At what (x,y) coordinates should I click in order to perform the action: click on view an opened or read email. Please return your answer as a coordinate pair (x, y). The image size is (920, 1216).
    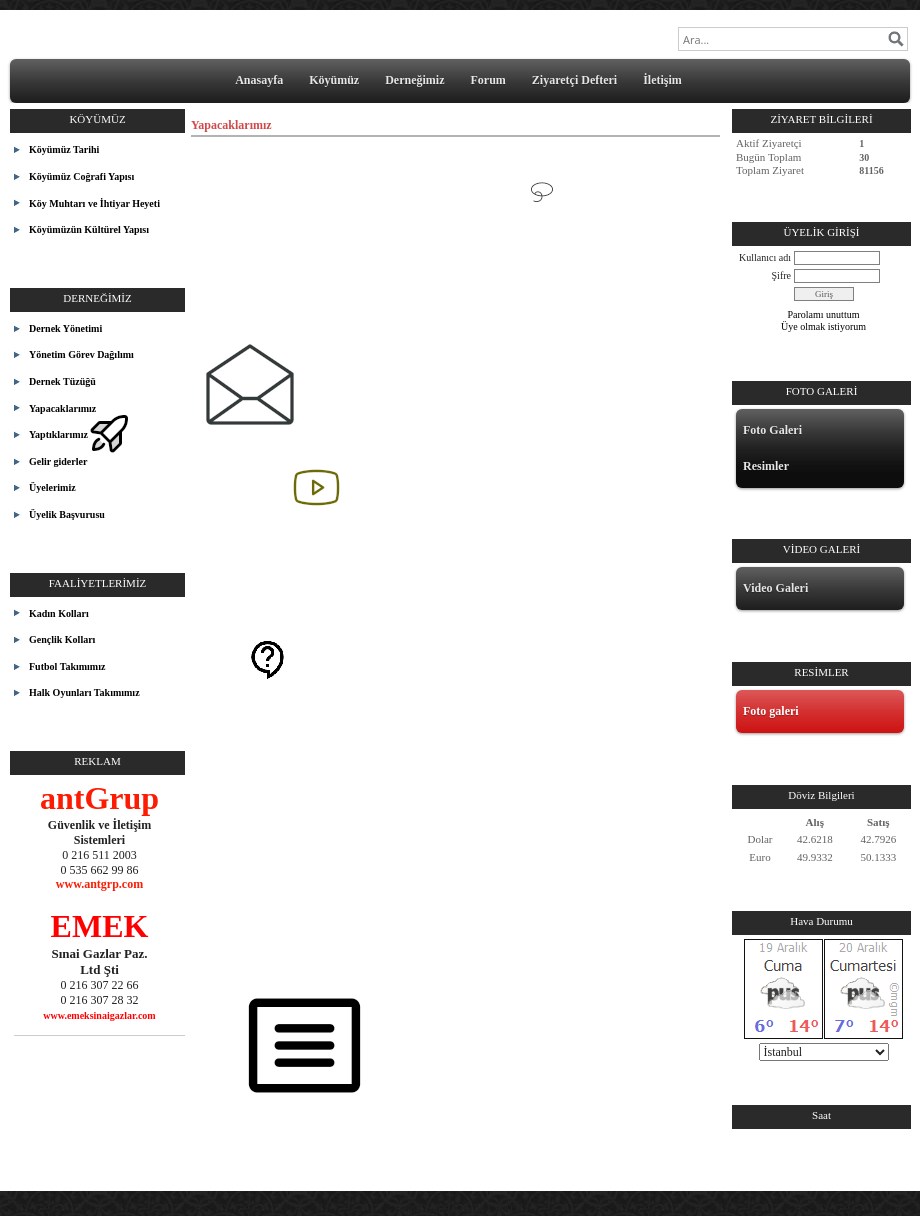
    Looking at the image, I should click on (250, 388).